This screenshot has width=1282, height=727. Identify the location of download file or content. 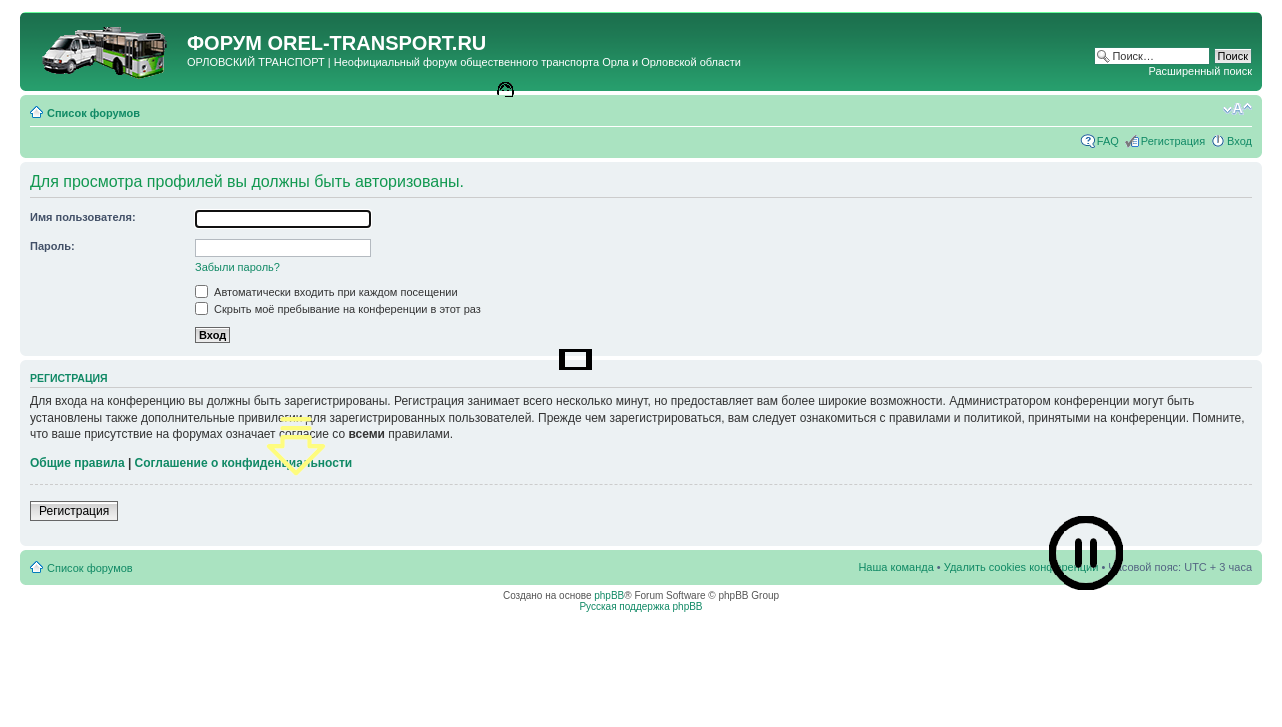
(296, 444).